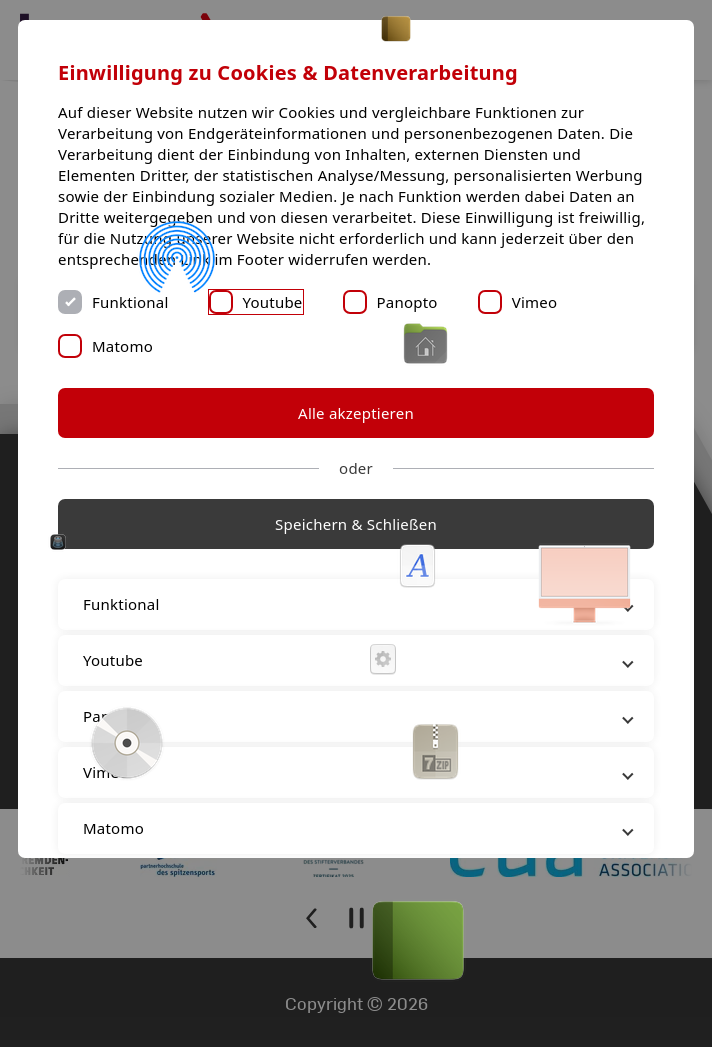 The image size is (712, 1047). Describe the element at coordinates (435, 751) in the screenshot. I see `a 7z compressed archive file` at that location.